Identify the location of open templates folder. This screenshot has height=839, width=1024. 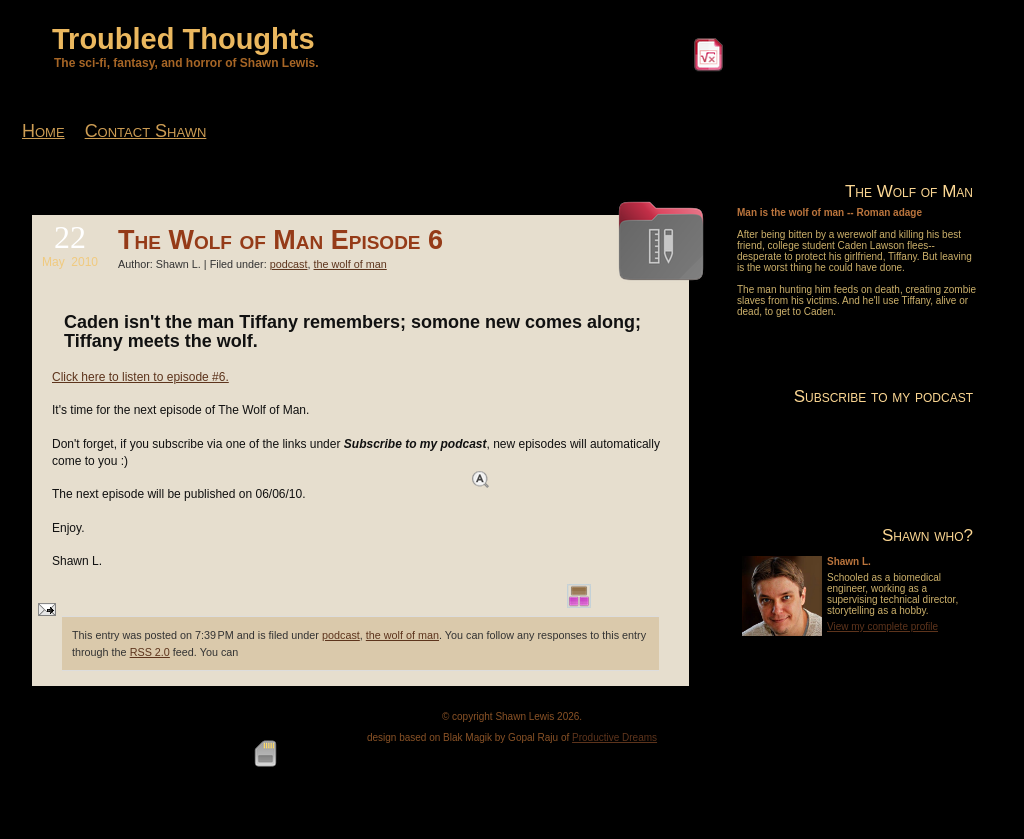
(661, 241).